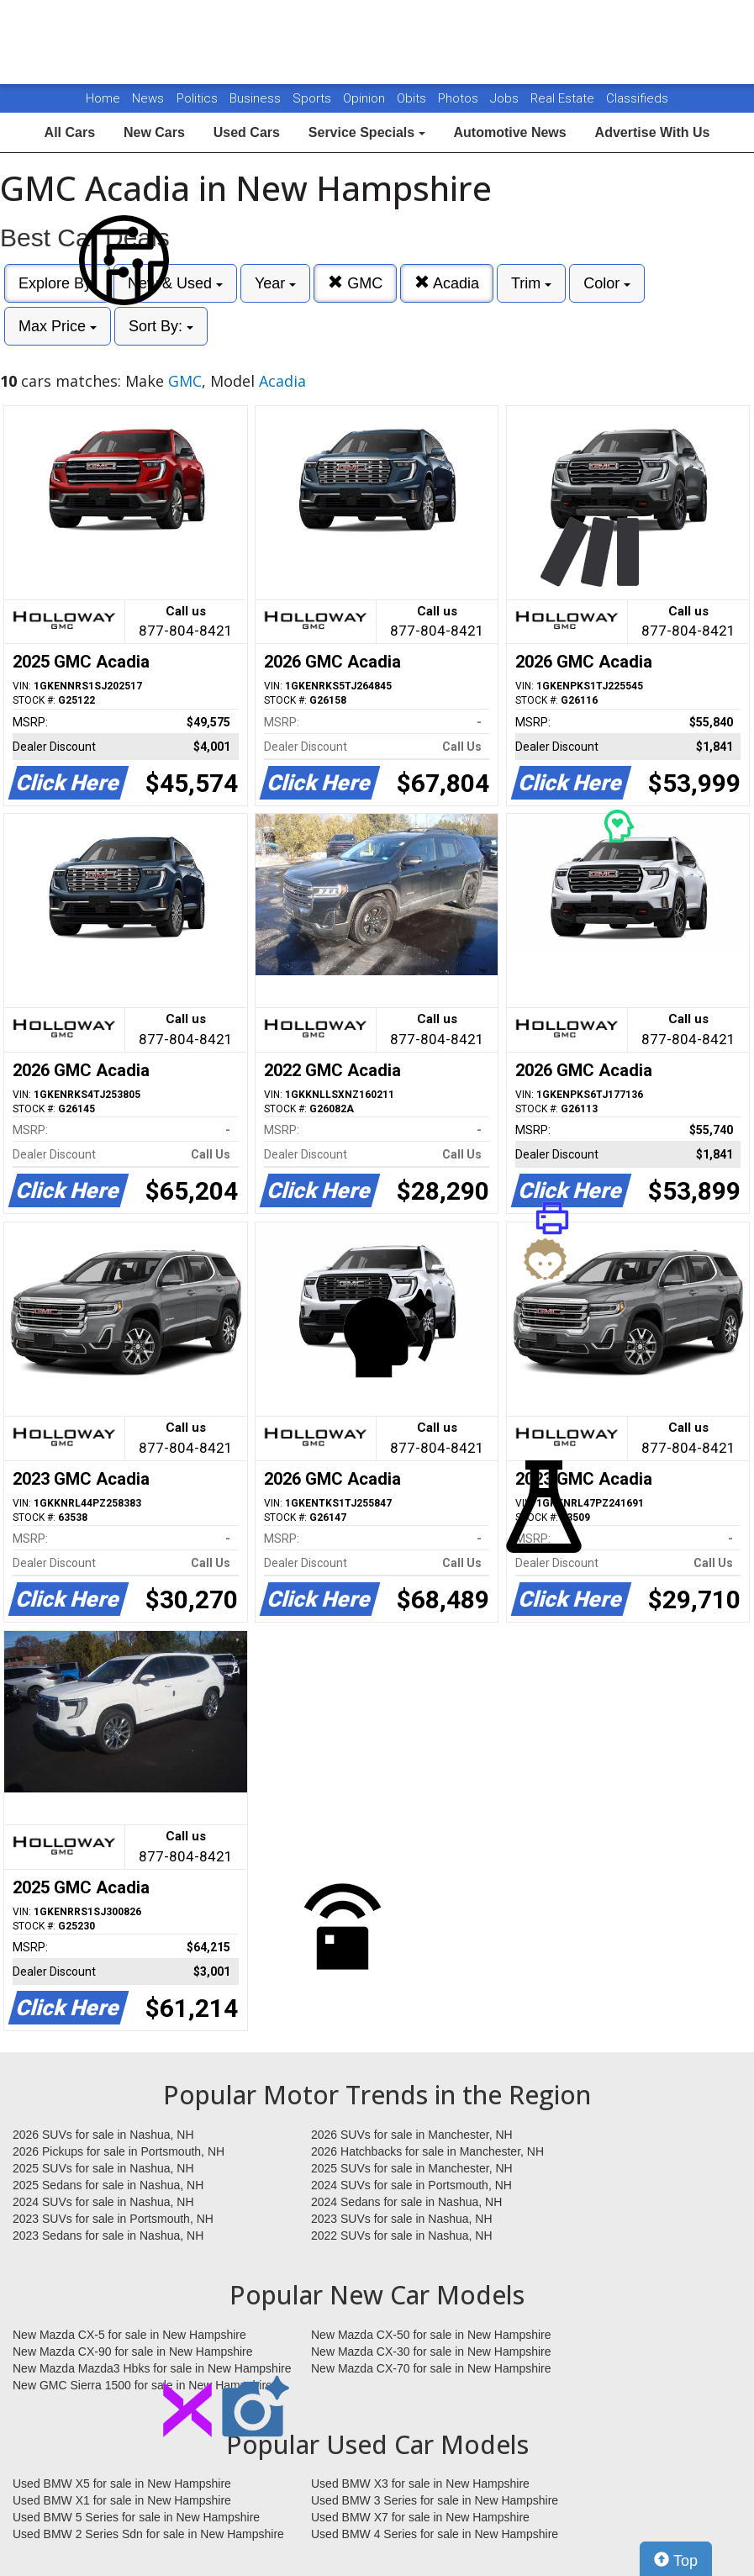  What do you see at coordinates (124, 260) in the screenshot?
I see `open filen cloud storage app` at bounding box center [124, 260].